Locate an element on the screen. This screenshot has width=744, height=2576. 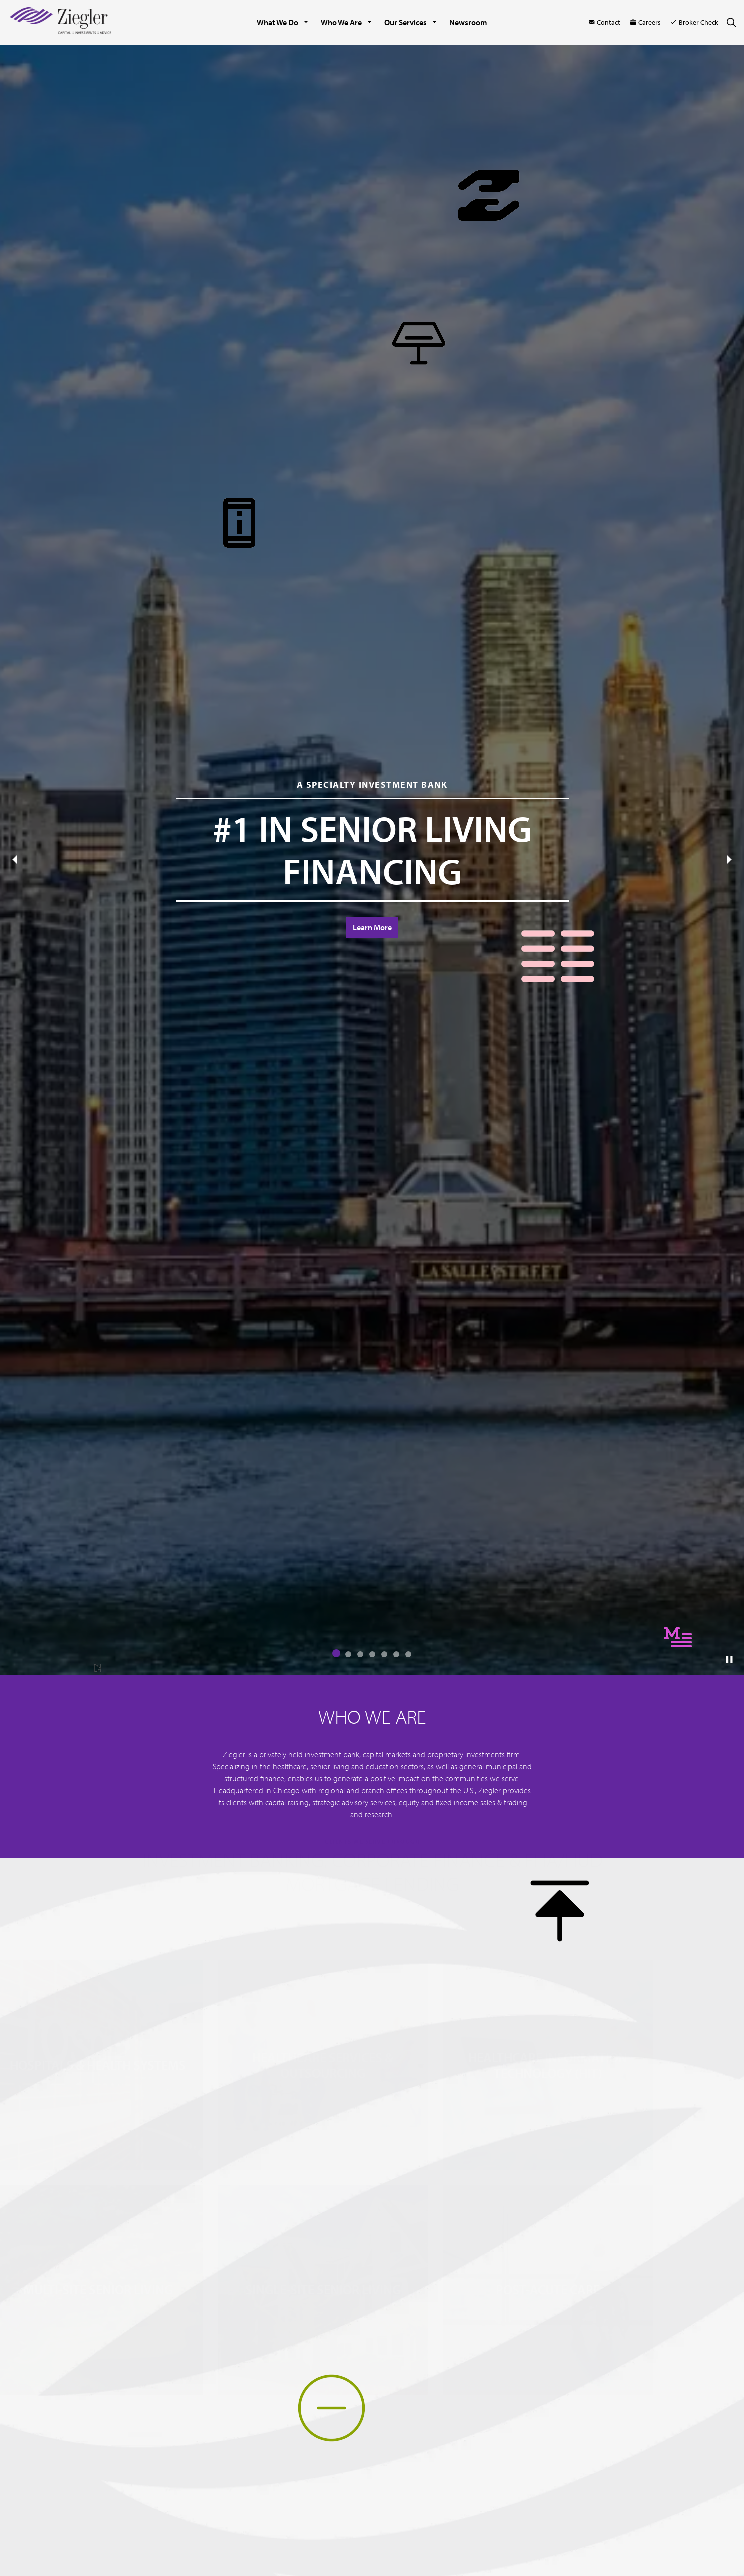
access presentation or speaker mode is located at coordinates (419, 343).